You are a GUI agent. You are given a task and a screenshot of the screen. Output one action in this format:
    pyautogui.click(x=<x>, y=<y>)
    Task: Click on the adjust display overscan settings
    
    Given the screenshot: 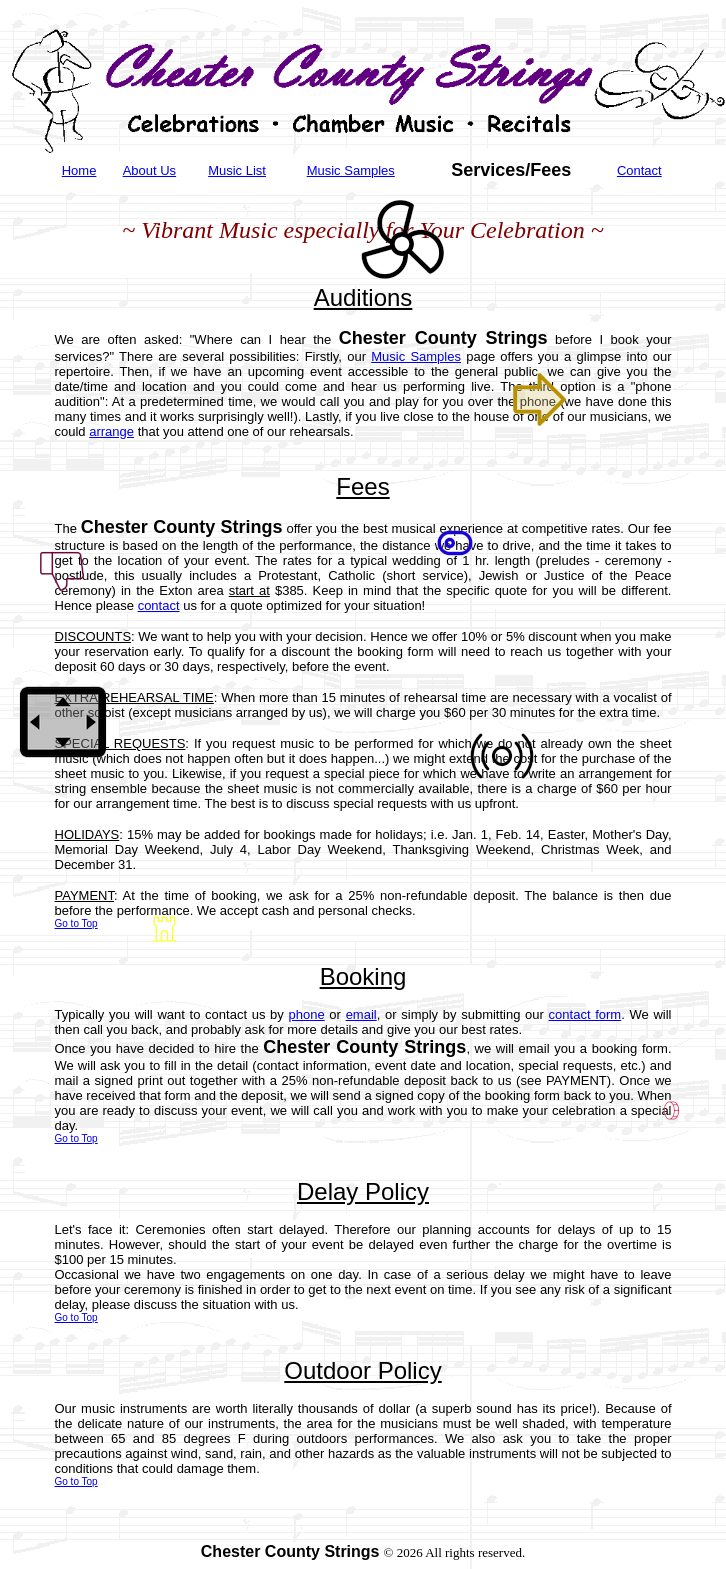 What is the action you would take?
    pyautogui.click(x=63, y=722)
    